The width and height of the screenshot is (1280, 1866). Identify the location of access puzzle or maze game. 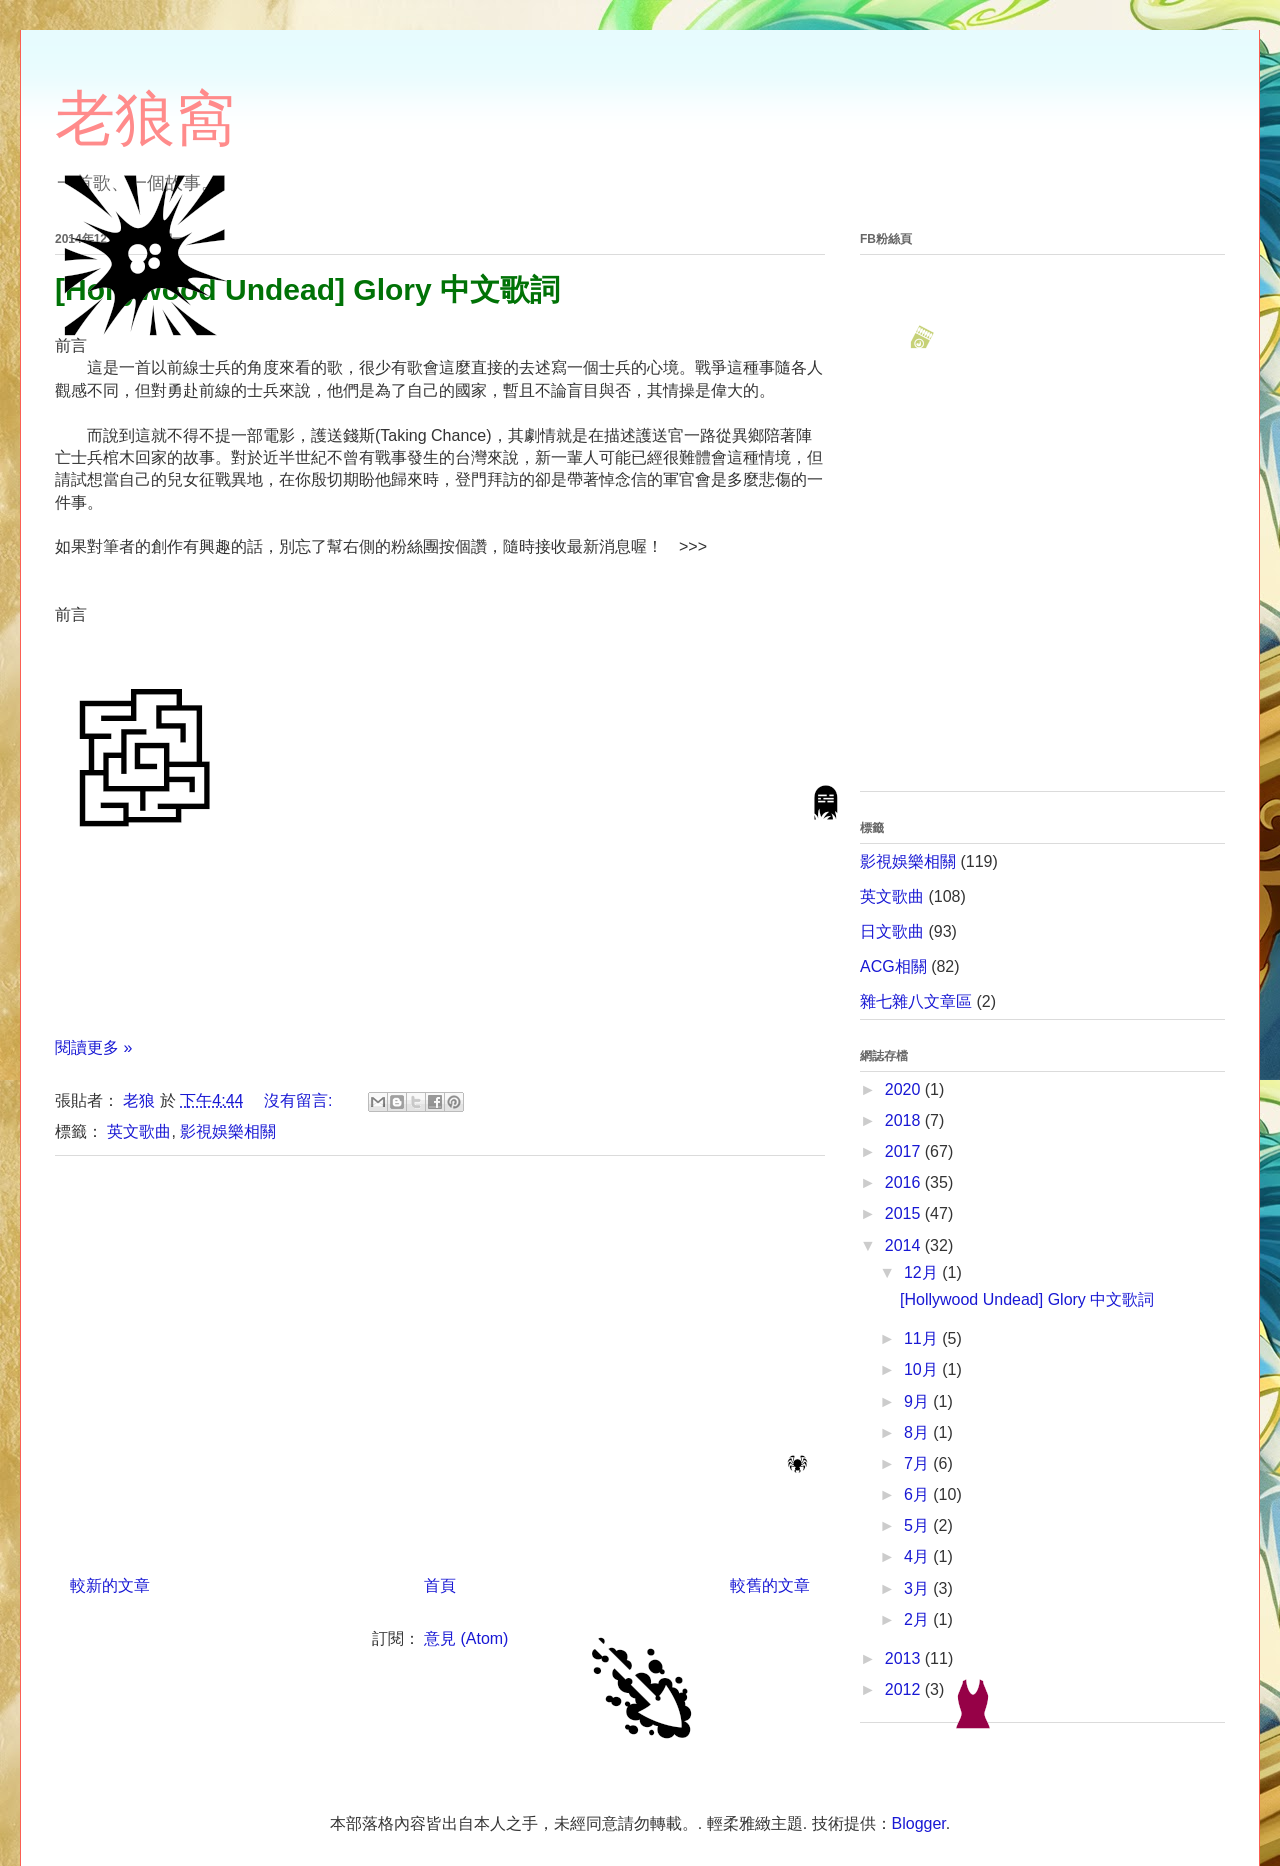
(144, 759).